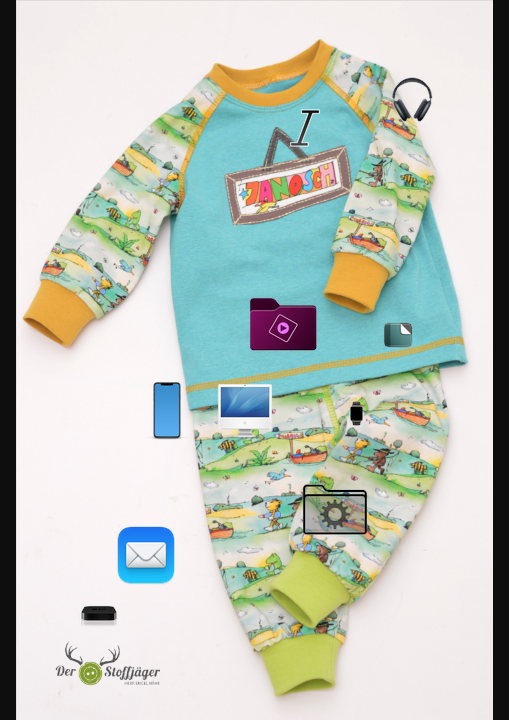  I want to click on open adobe premiere elements project folder, so click(283, 326).